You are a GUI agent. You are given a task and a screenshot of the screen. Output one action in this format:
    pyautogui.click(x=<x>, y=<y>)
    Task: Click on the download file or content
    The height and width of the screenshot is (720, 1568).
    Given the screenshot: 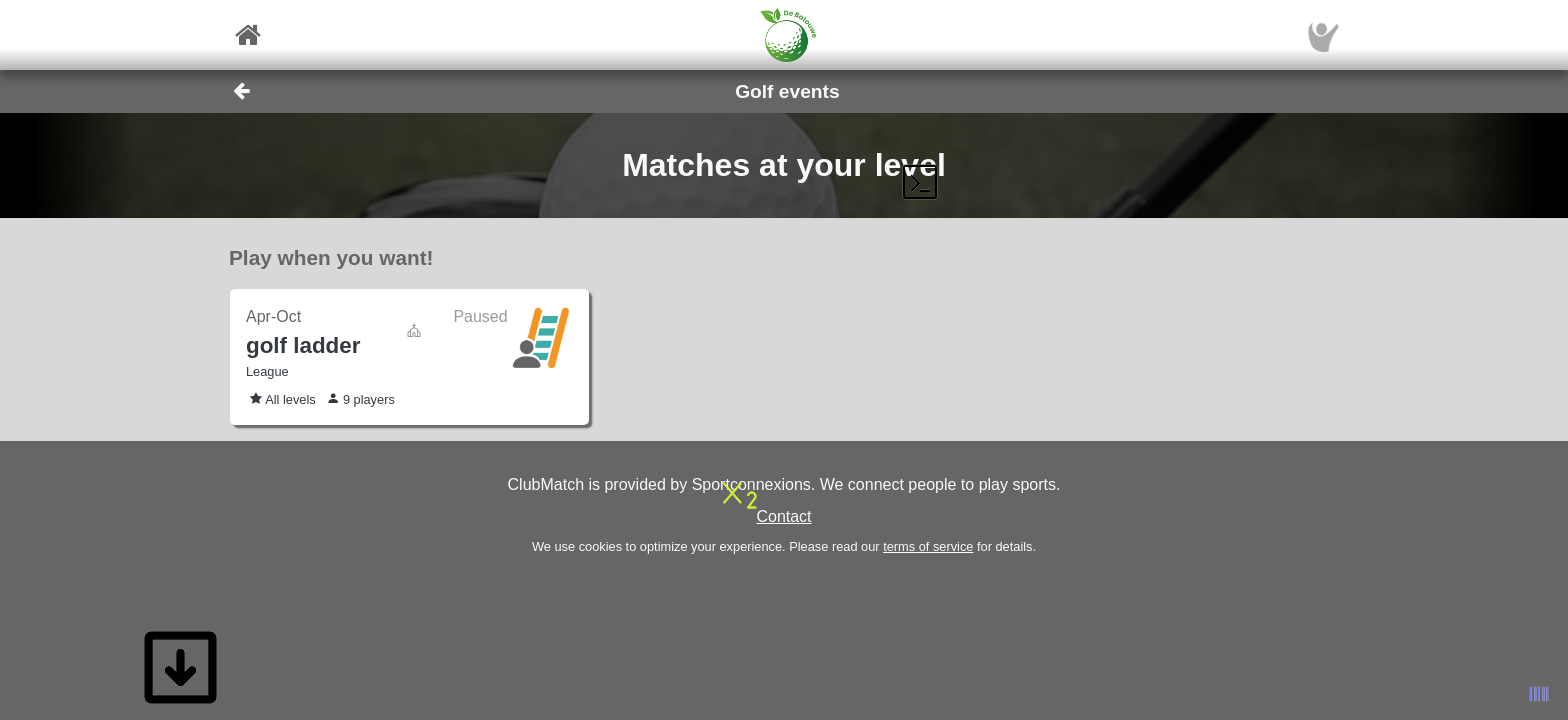 What is the action you would take?
    pyautogui.click(x=180, y=667)
    